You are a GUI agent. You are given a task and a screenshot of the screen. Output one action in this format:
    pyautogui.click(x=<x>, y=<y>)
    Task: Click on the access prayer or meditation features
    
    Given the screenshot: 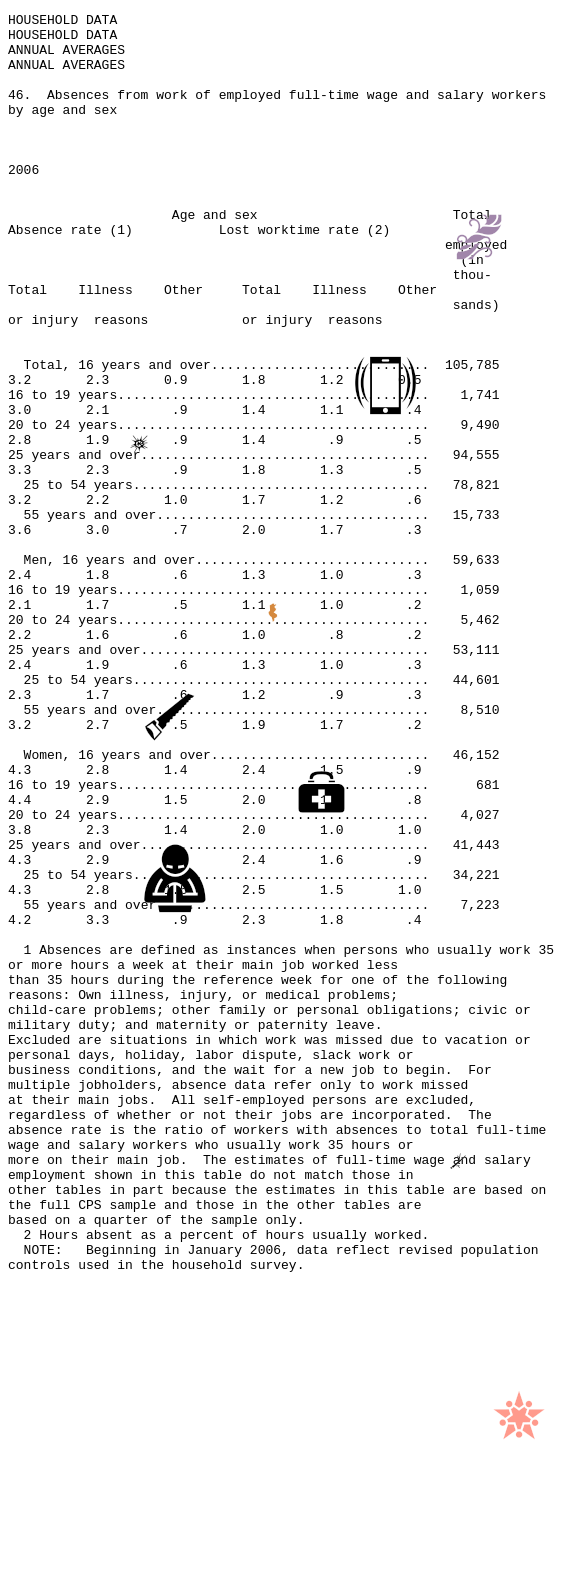 What is the action you would take?
    pyautogui.click(x=174, y=878)
    